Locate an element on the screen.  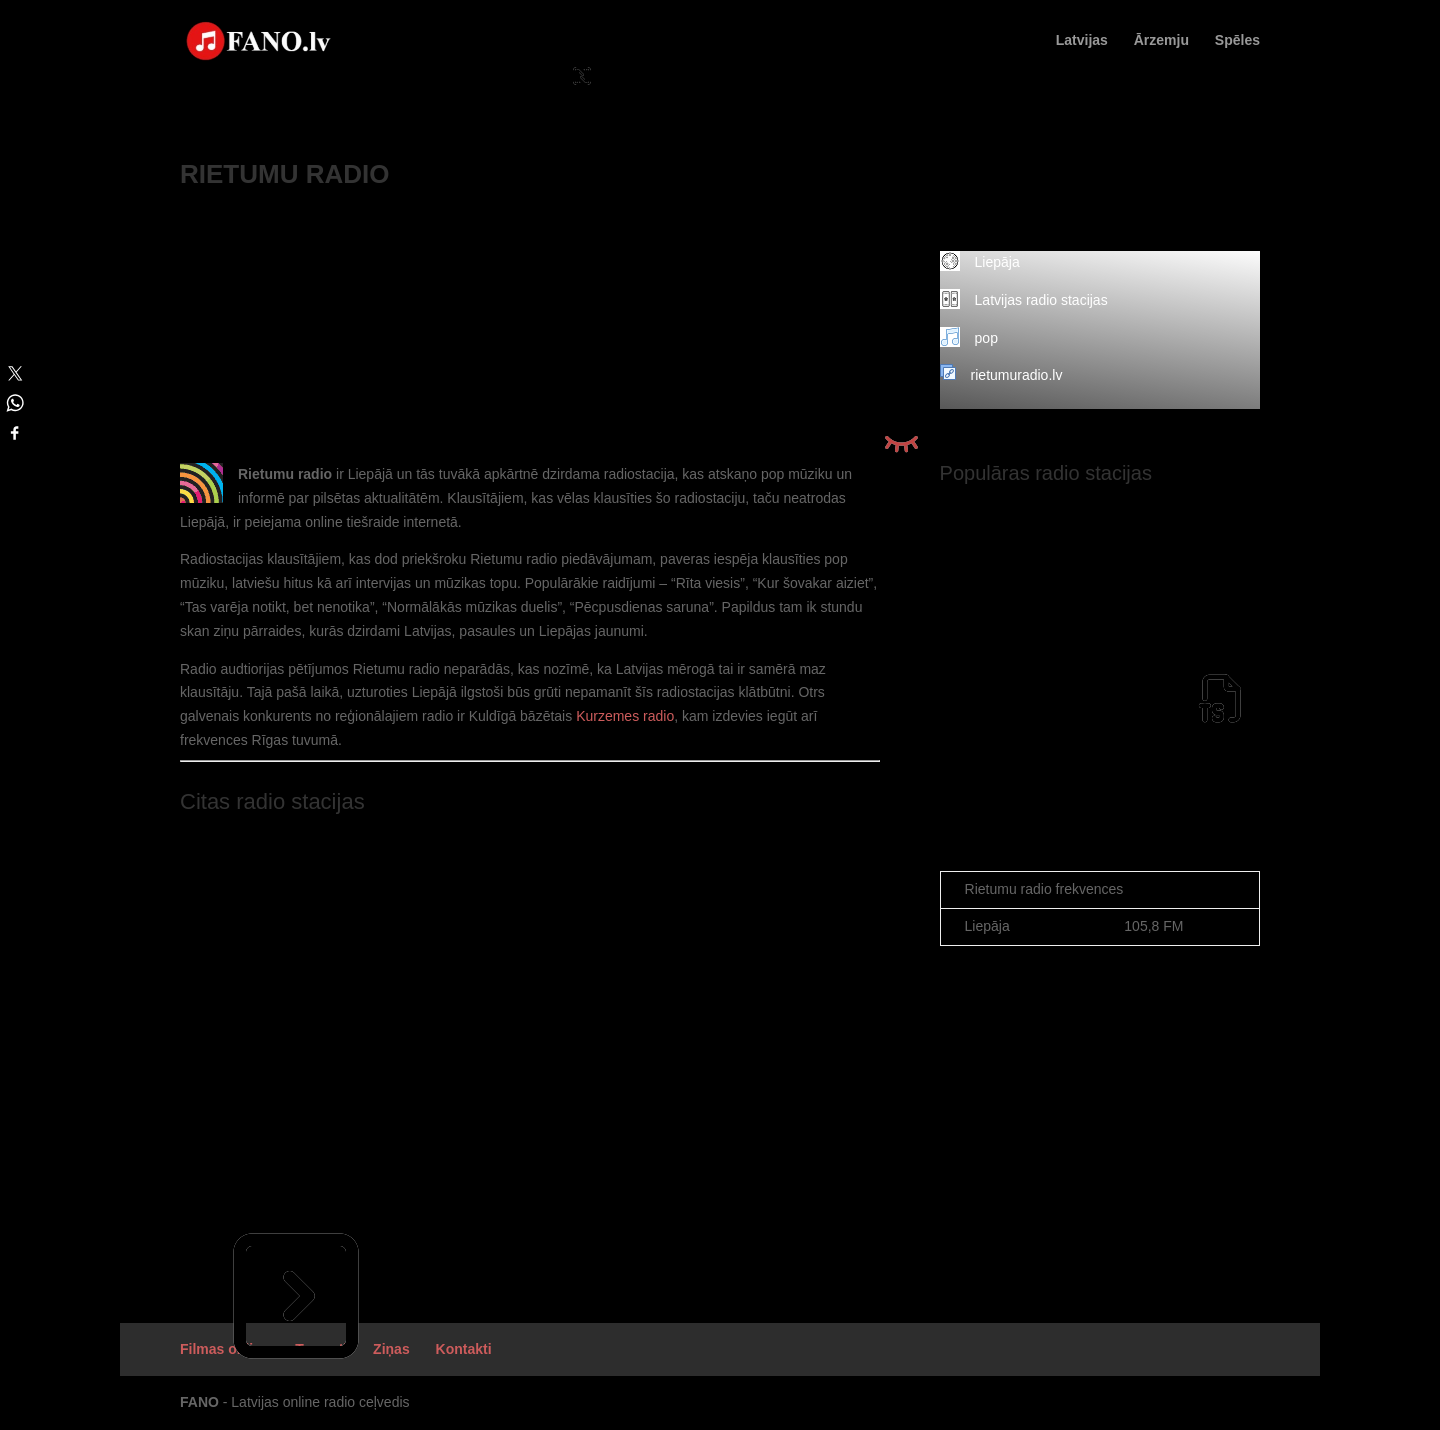
navigate to the next item or page is located at coordinates (296, 1296).